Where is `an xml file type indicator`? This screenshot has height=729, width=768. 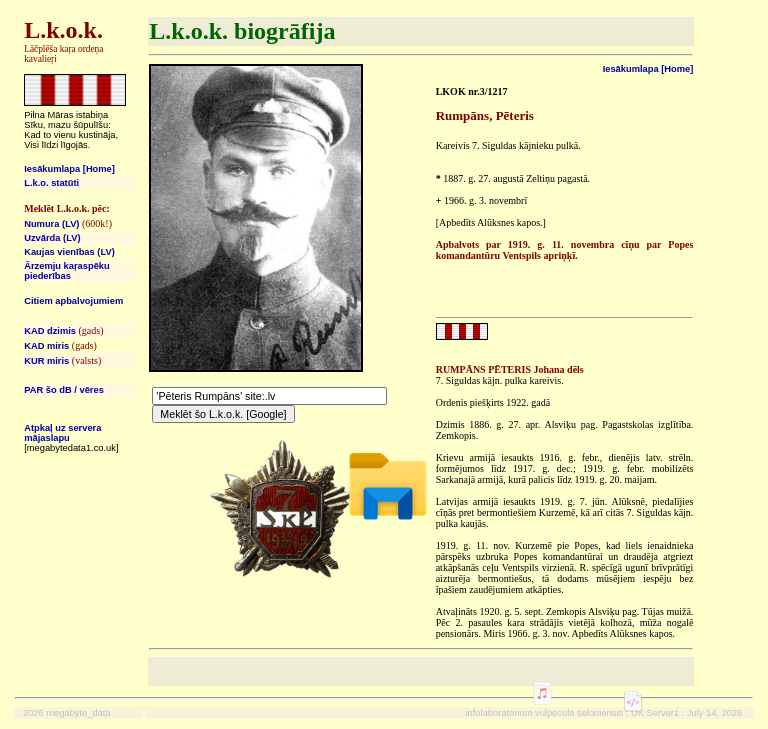 an xml file type indicator is located at coordinates (633, 701).